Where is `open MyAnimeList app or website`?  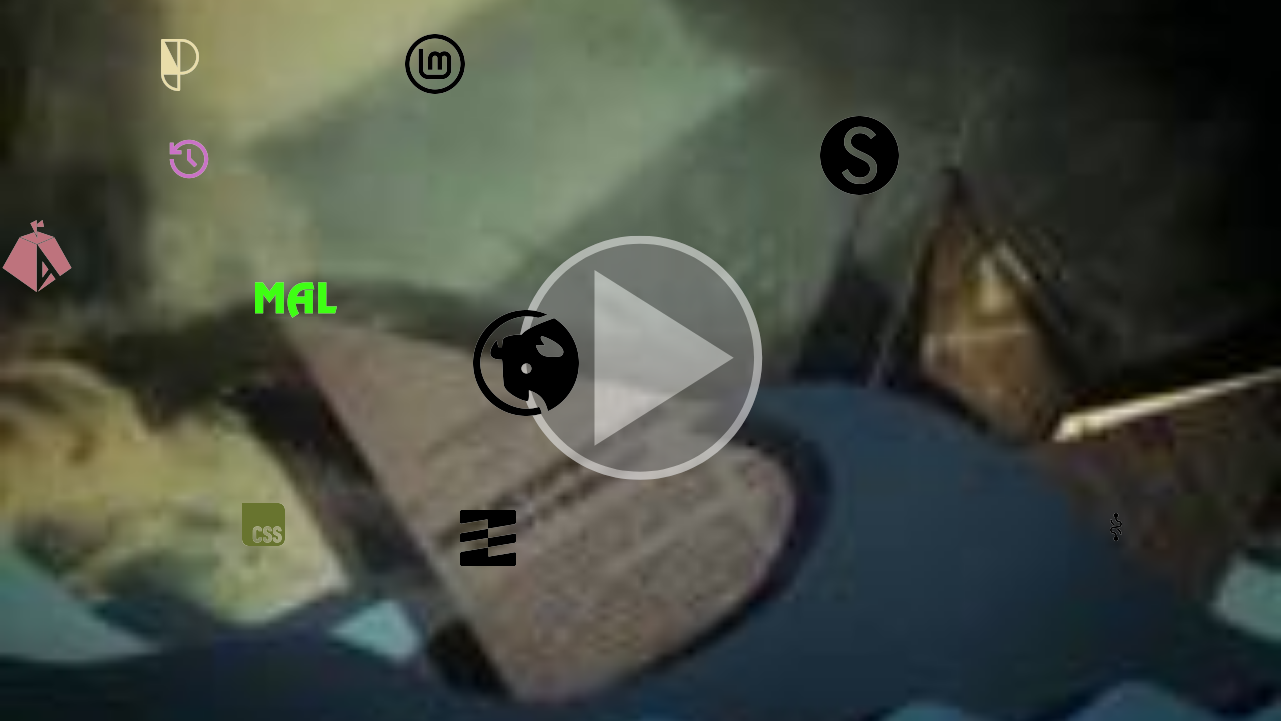 open MyAnimeList app or website is located at coordinates (296, 300).